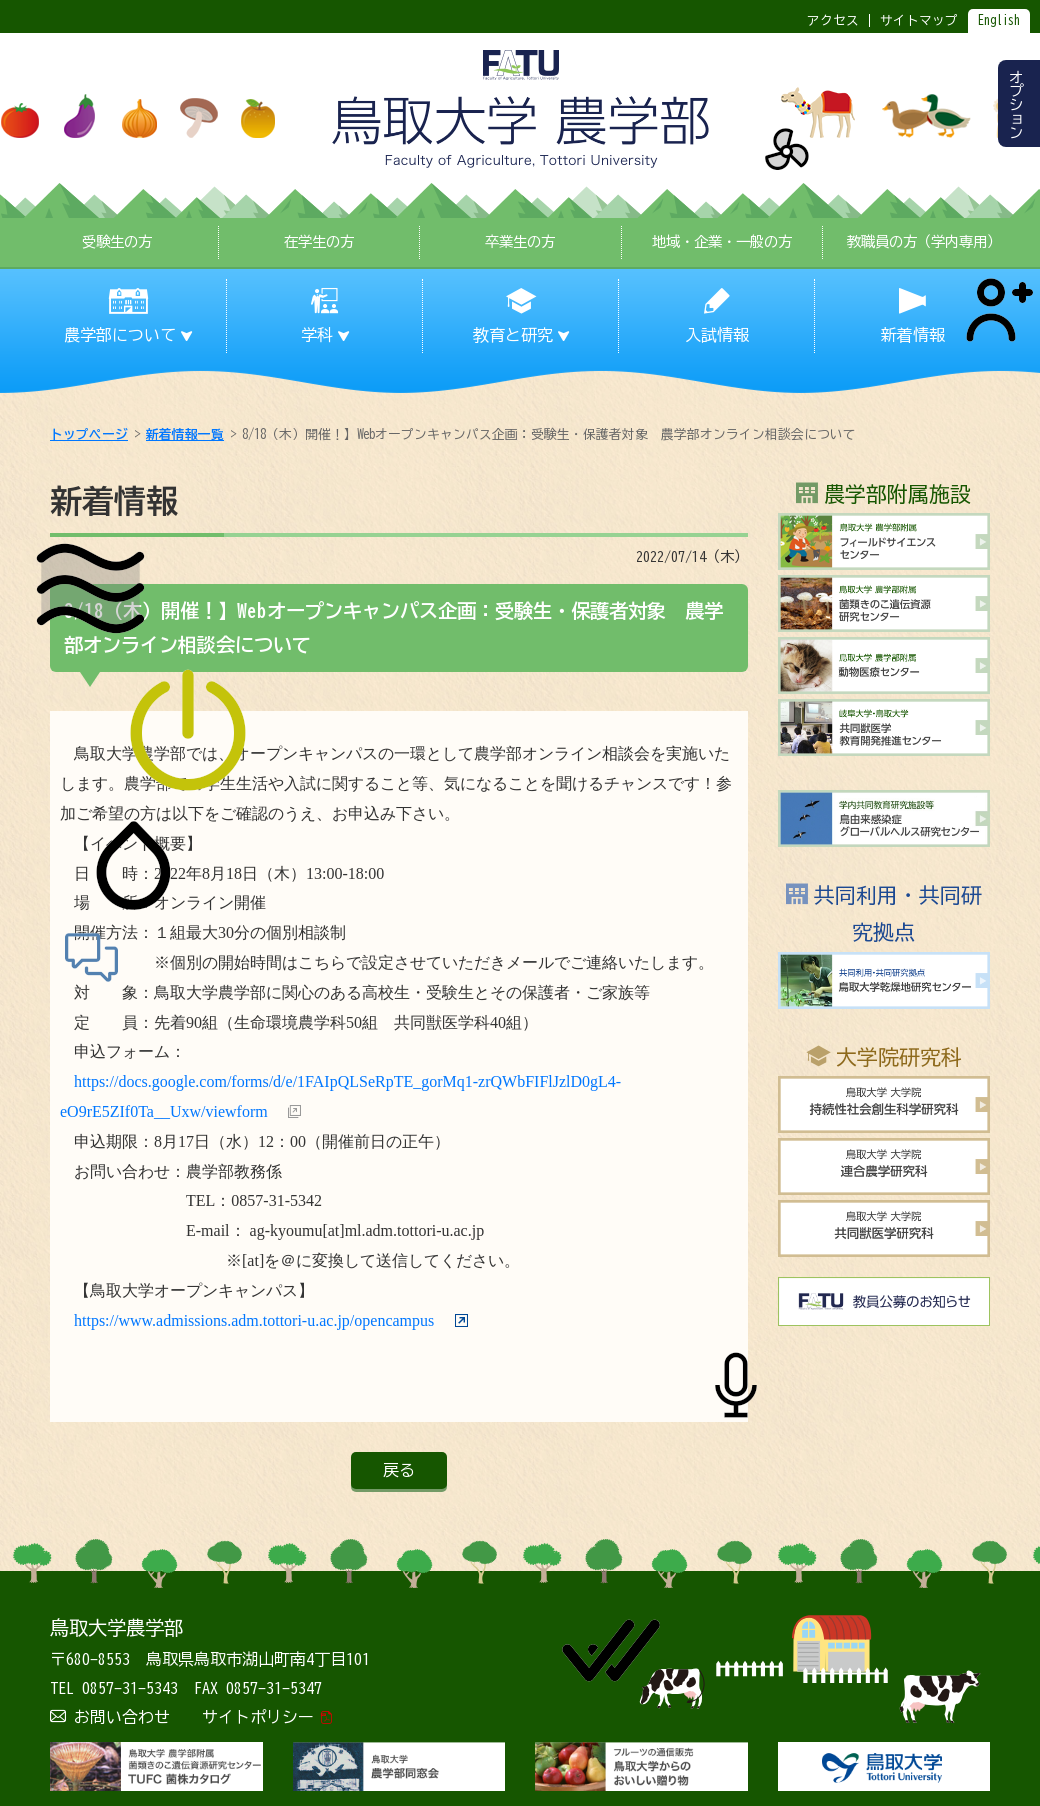 The width and height of the screenshot is (1040, 1806). I want to click on toggle fan or ventilation settings, so click(786, 151).